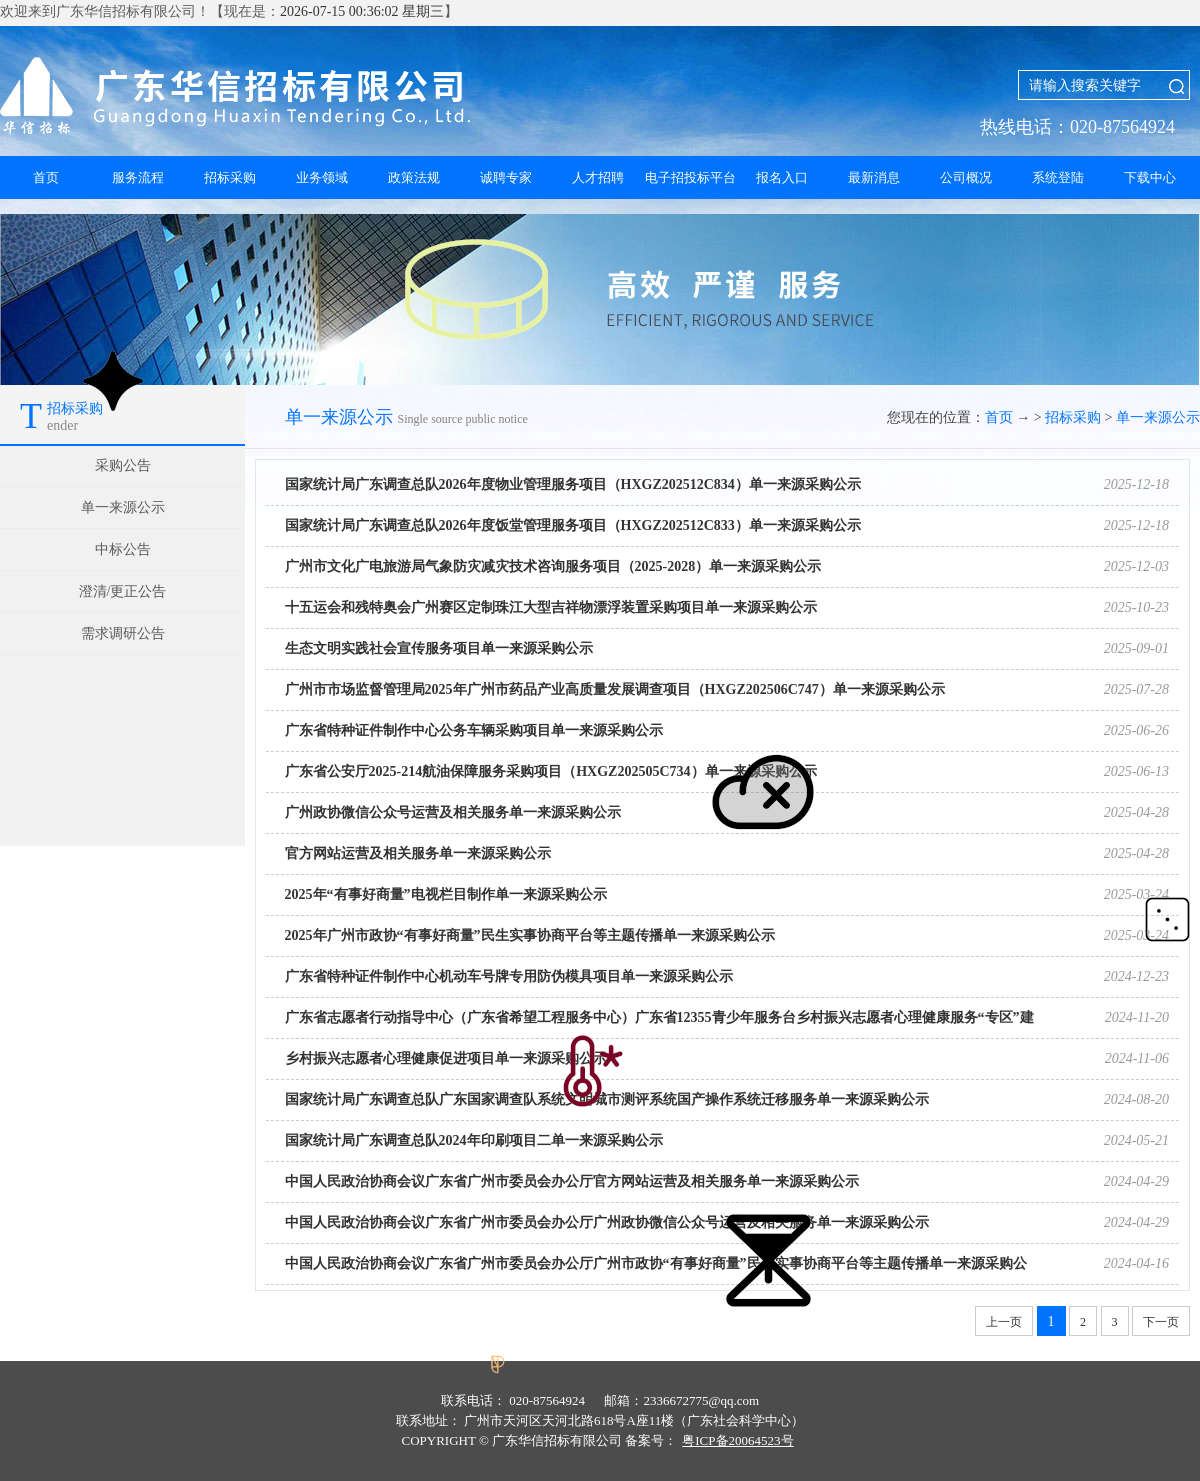 The height and width of the screenshot is (1481, 1200). What do you see at coordinates (585, 1071) in the screenshot?
I see `indicates low temperature or cold conditions` at bounding box center [585, 1071].